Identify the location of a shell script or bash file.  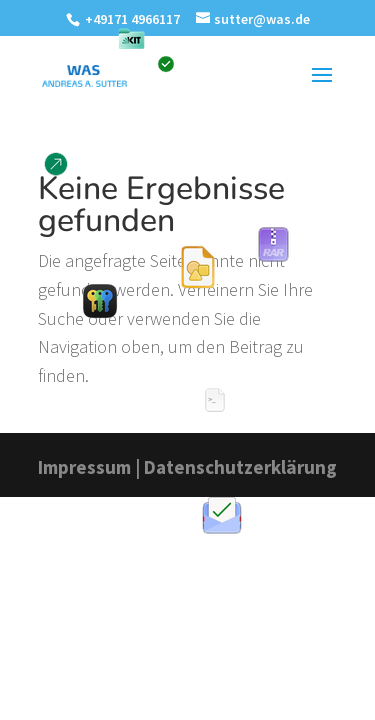
(215, 400).